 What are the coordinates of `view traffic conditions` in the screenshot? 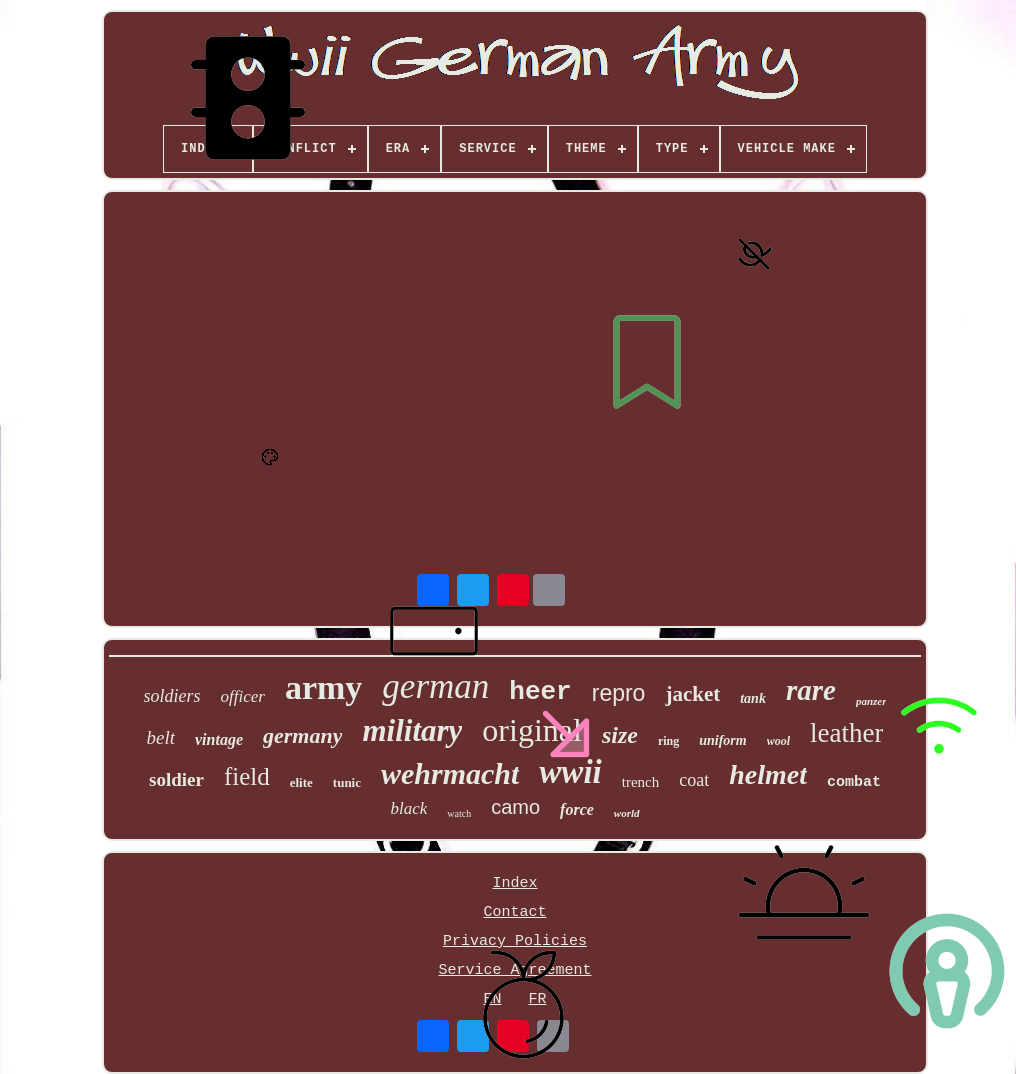 It's located at (248, 98).